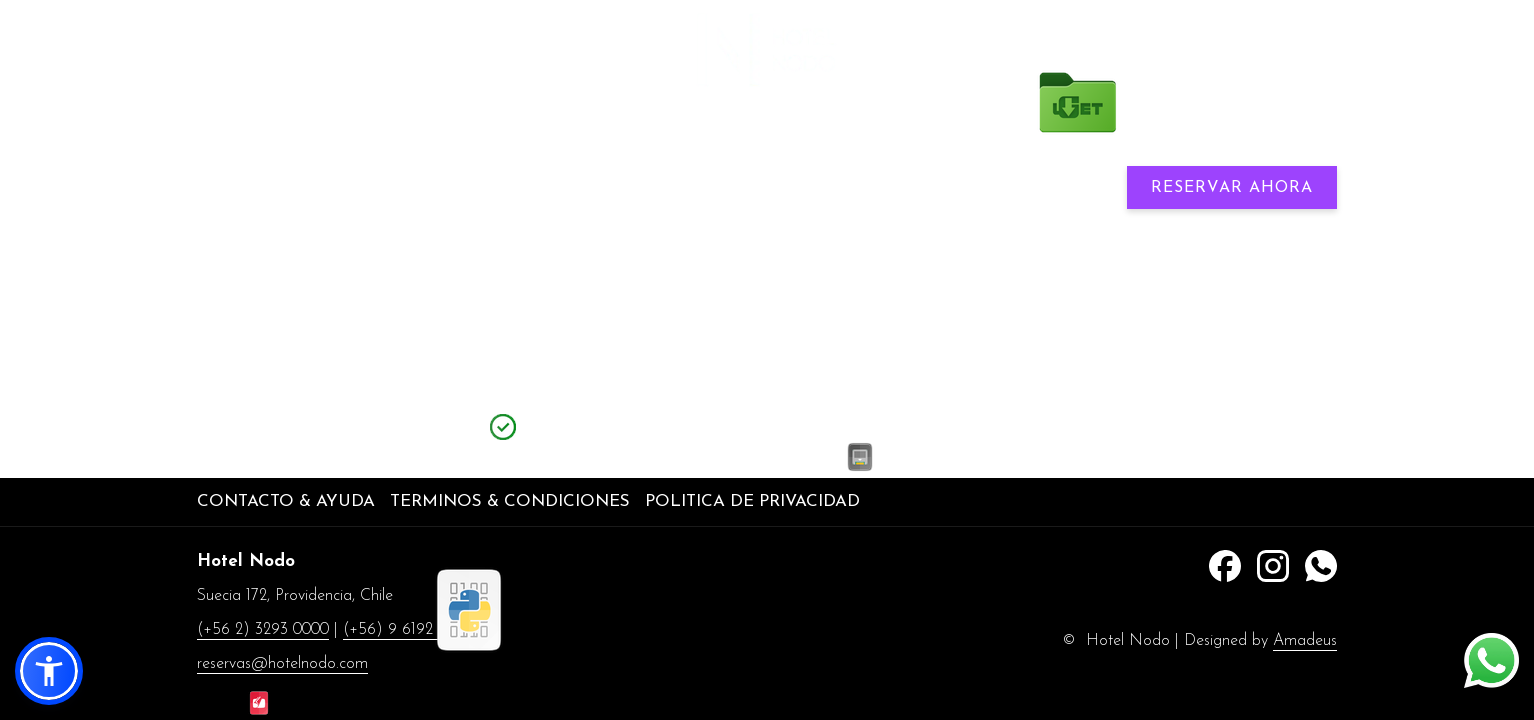 The height and width of the screenshot is (720, 1534). I want to click on open uGet download manager folder, so click(1077, 104).